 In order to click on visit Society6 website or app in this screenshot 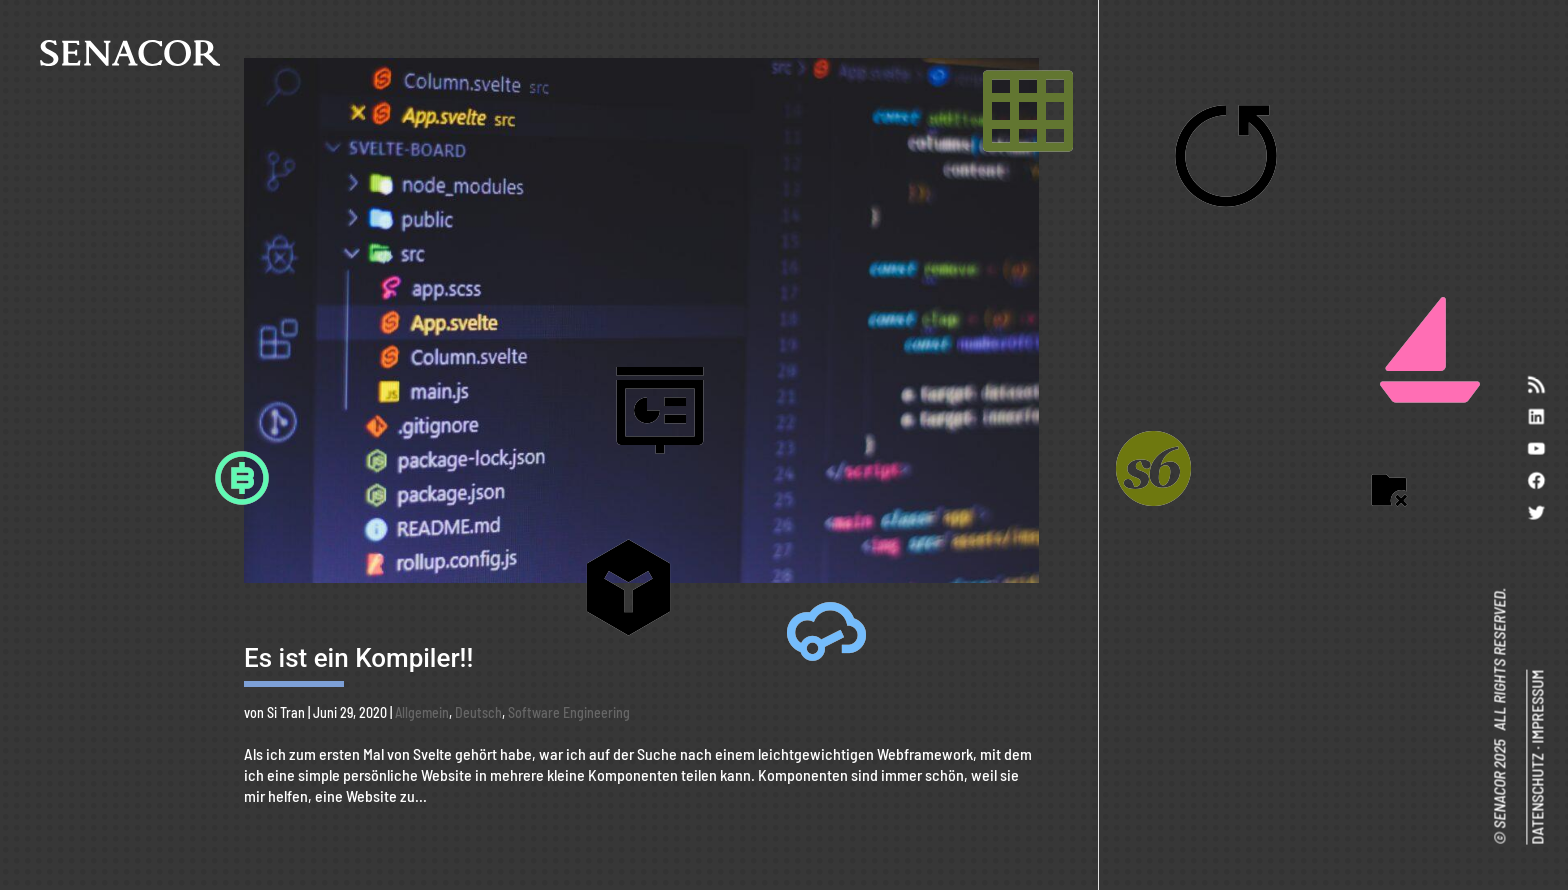, I will do `click(1153, 468)`.